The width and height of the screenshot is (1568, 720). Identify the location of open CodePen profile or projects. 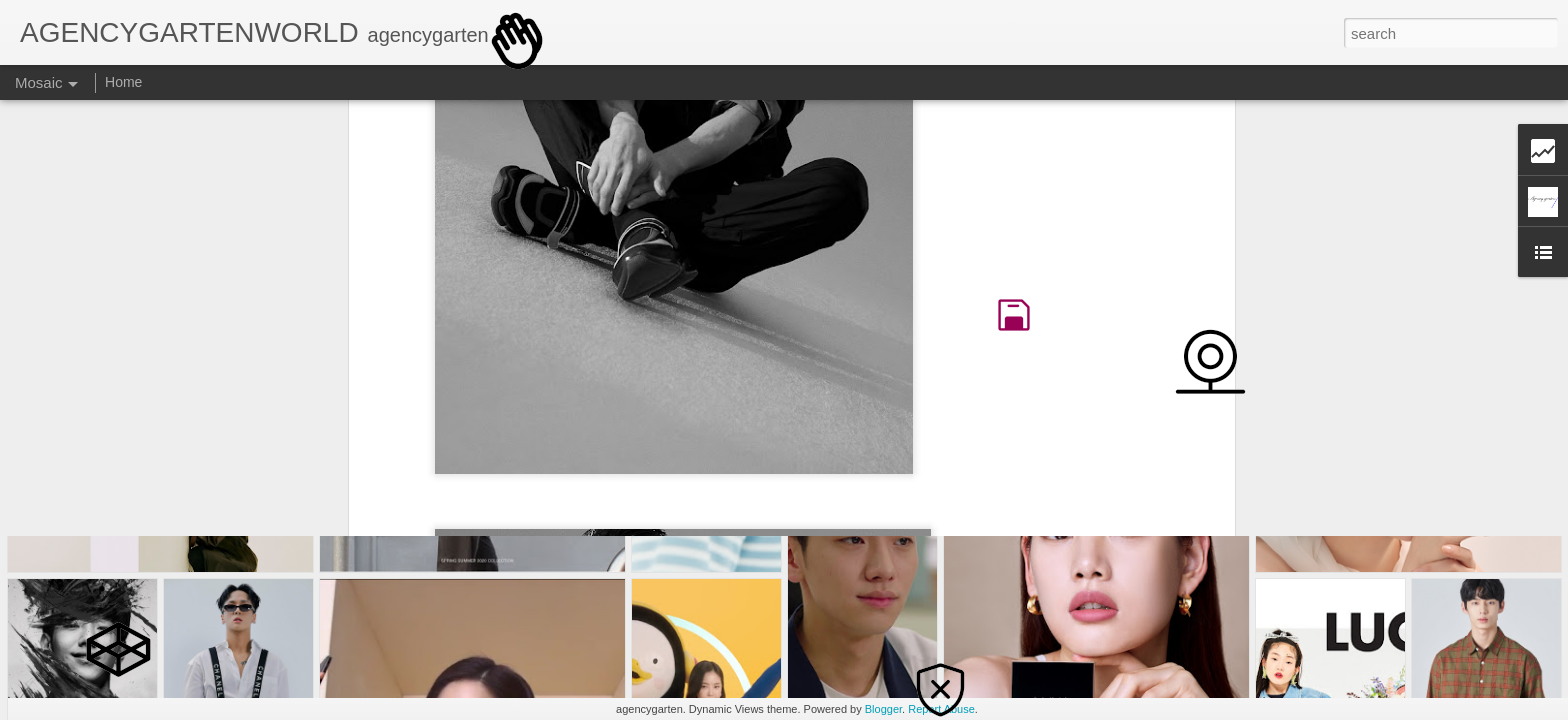
(118, 649).